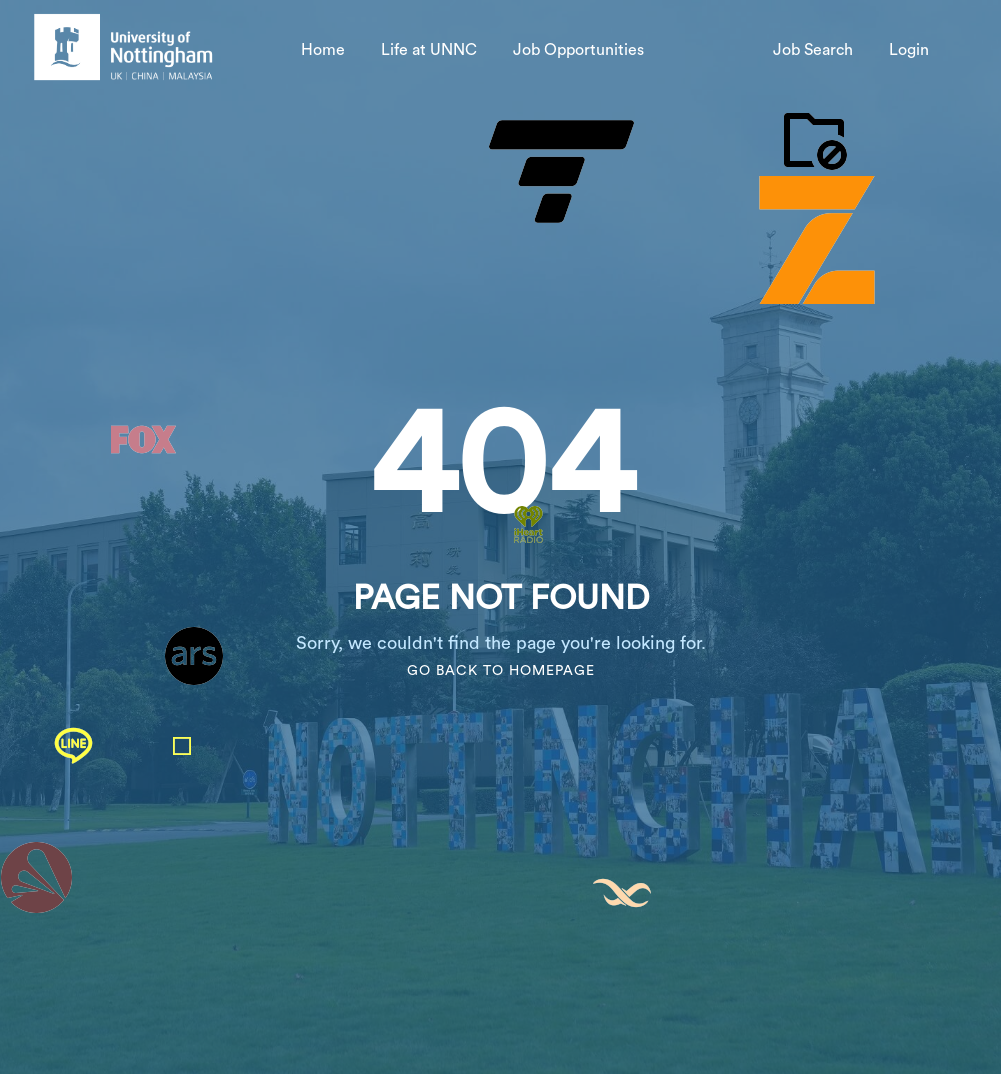 The height and width of the screenshot is (1074, 1001). Describe the element at coordinates (814, 140) in the screenshot. I see `access denied to this folder` at that location.